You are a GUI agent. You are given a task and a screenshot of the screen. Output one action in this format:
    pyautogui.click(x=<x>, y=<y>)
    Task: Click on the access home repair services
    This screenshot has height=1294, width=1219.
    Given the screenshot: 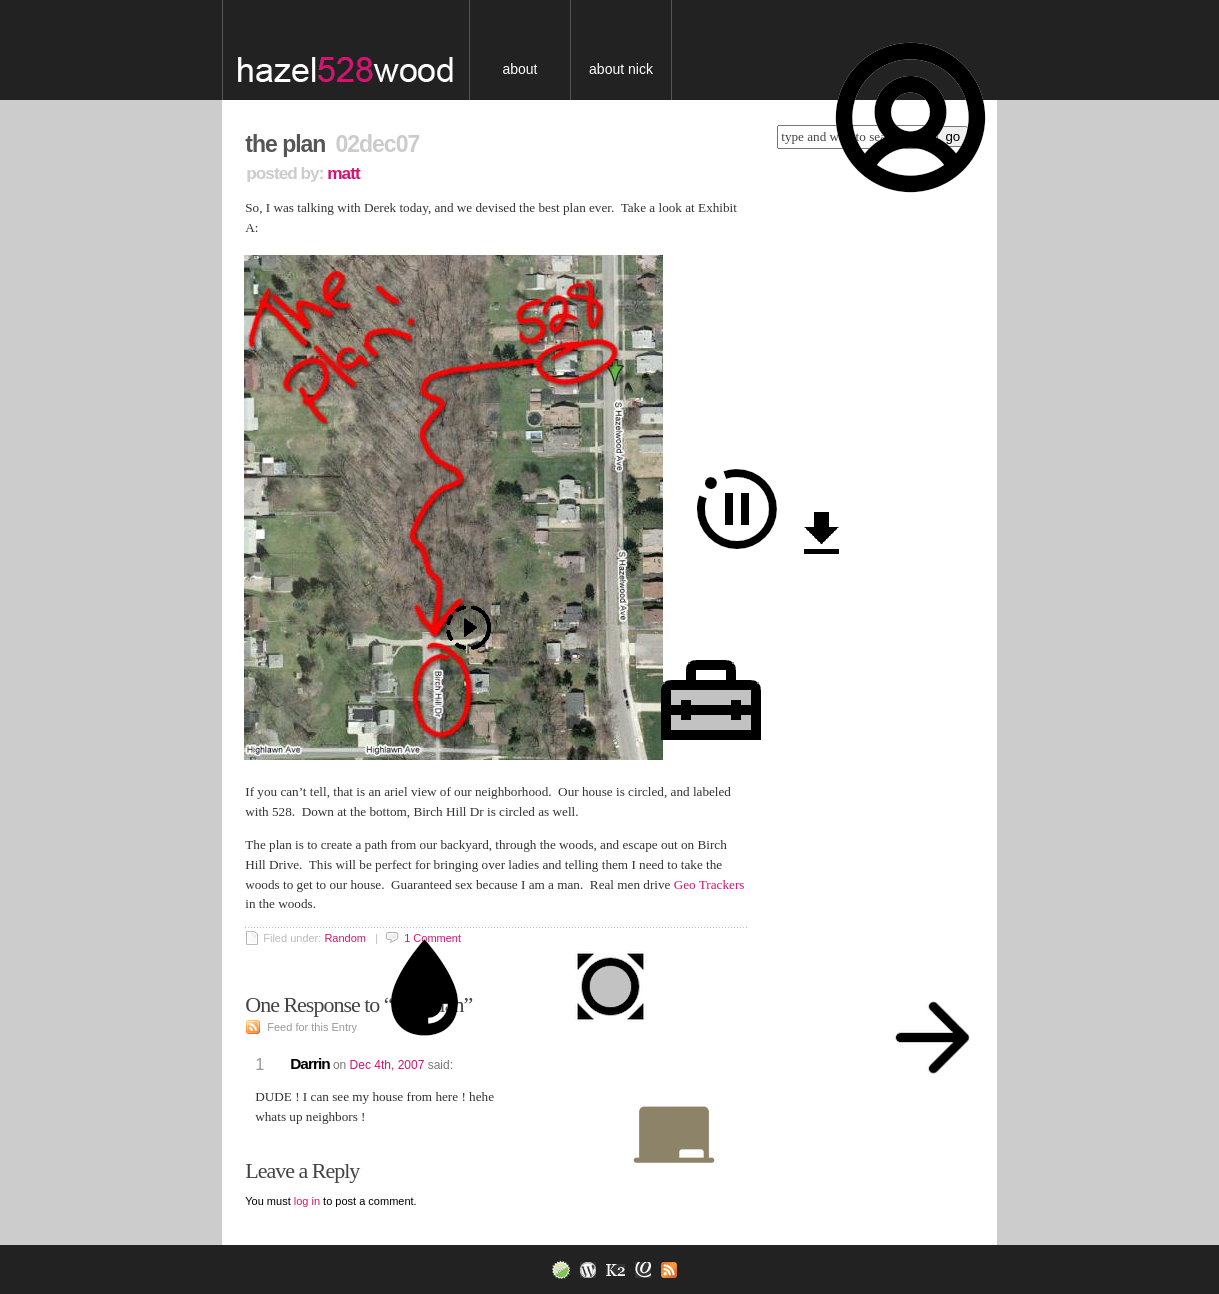 What is the action you would take?
    pyautogui.click(x=711, y=700)
    